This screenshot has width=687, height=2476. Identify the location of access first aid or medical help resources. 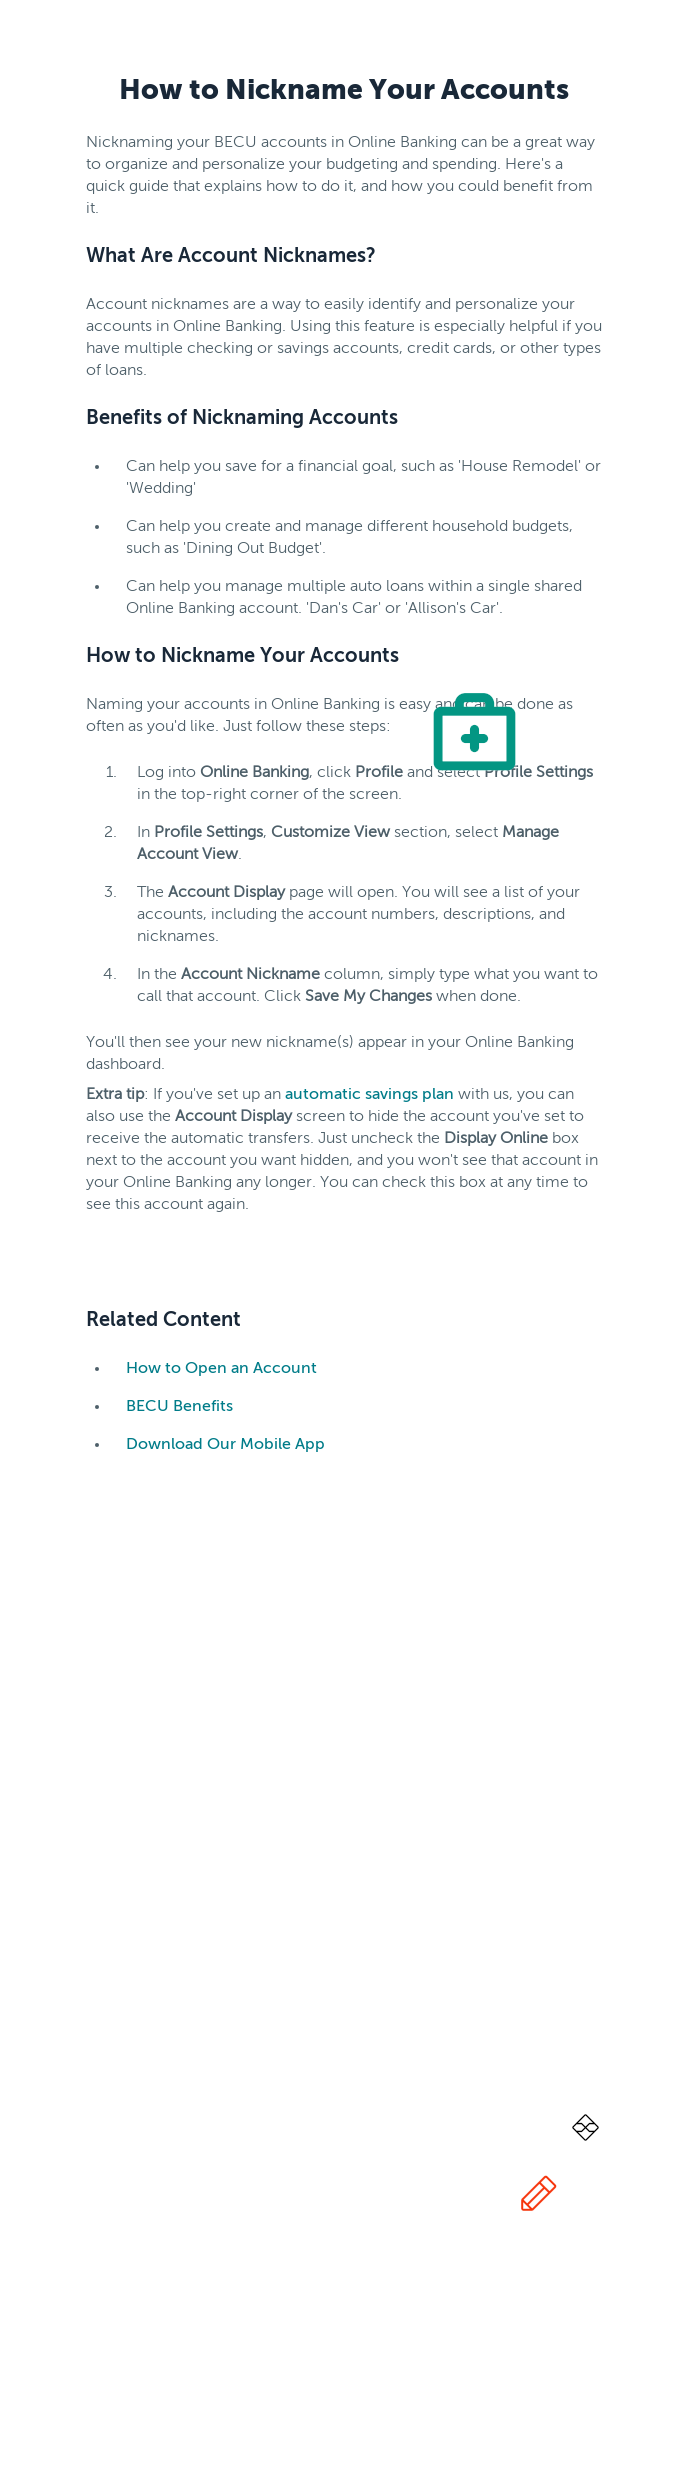
(474, 735).